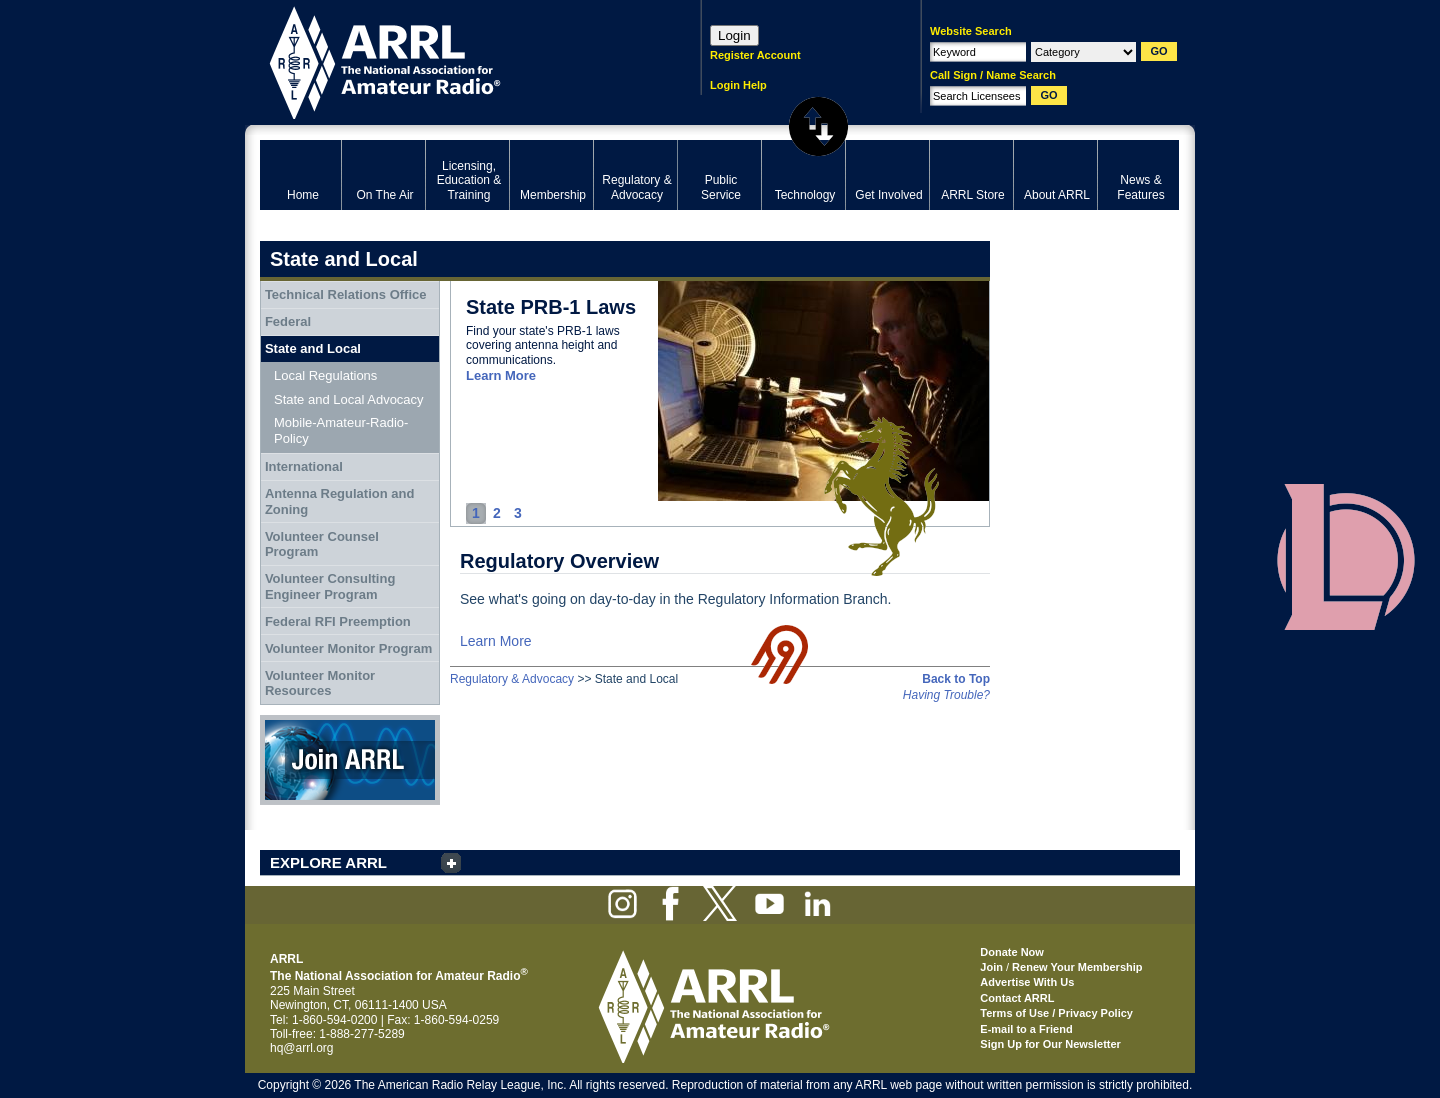  What do you see at coordinates (818, 126) in the screenshot?
I see `swap or exchange currencies` at bounding box center [818, 126].